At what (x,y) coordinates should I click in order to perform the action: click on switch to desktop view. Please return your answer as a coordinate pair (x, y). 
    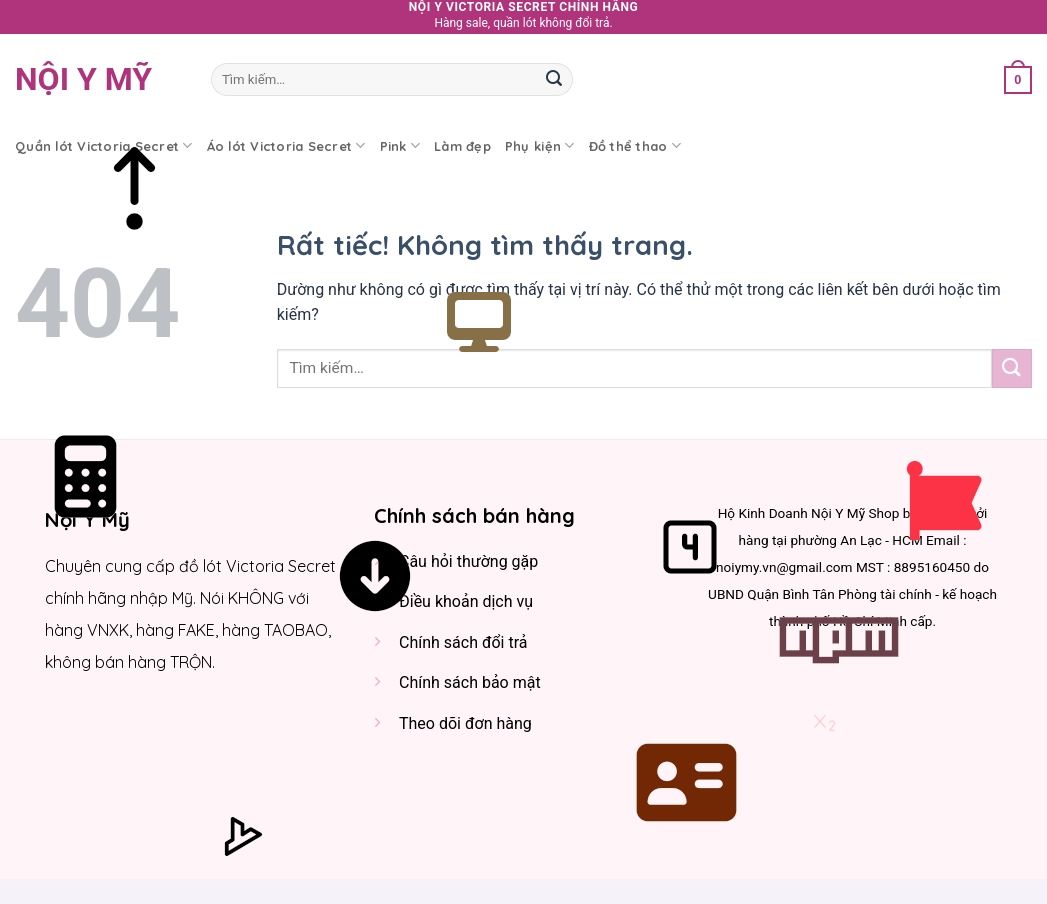
    Looking at the image, I should click on (479, 320).